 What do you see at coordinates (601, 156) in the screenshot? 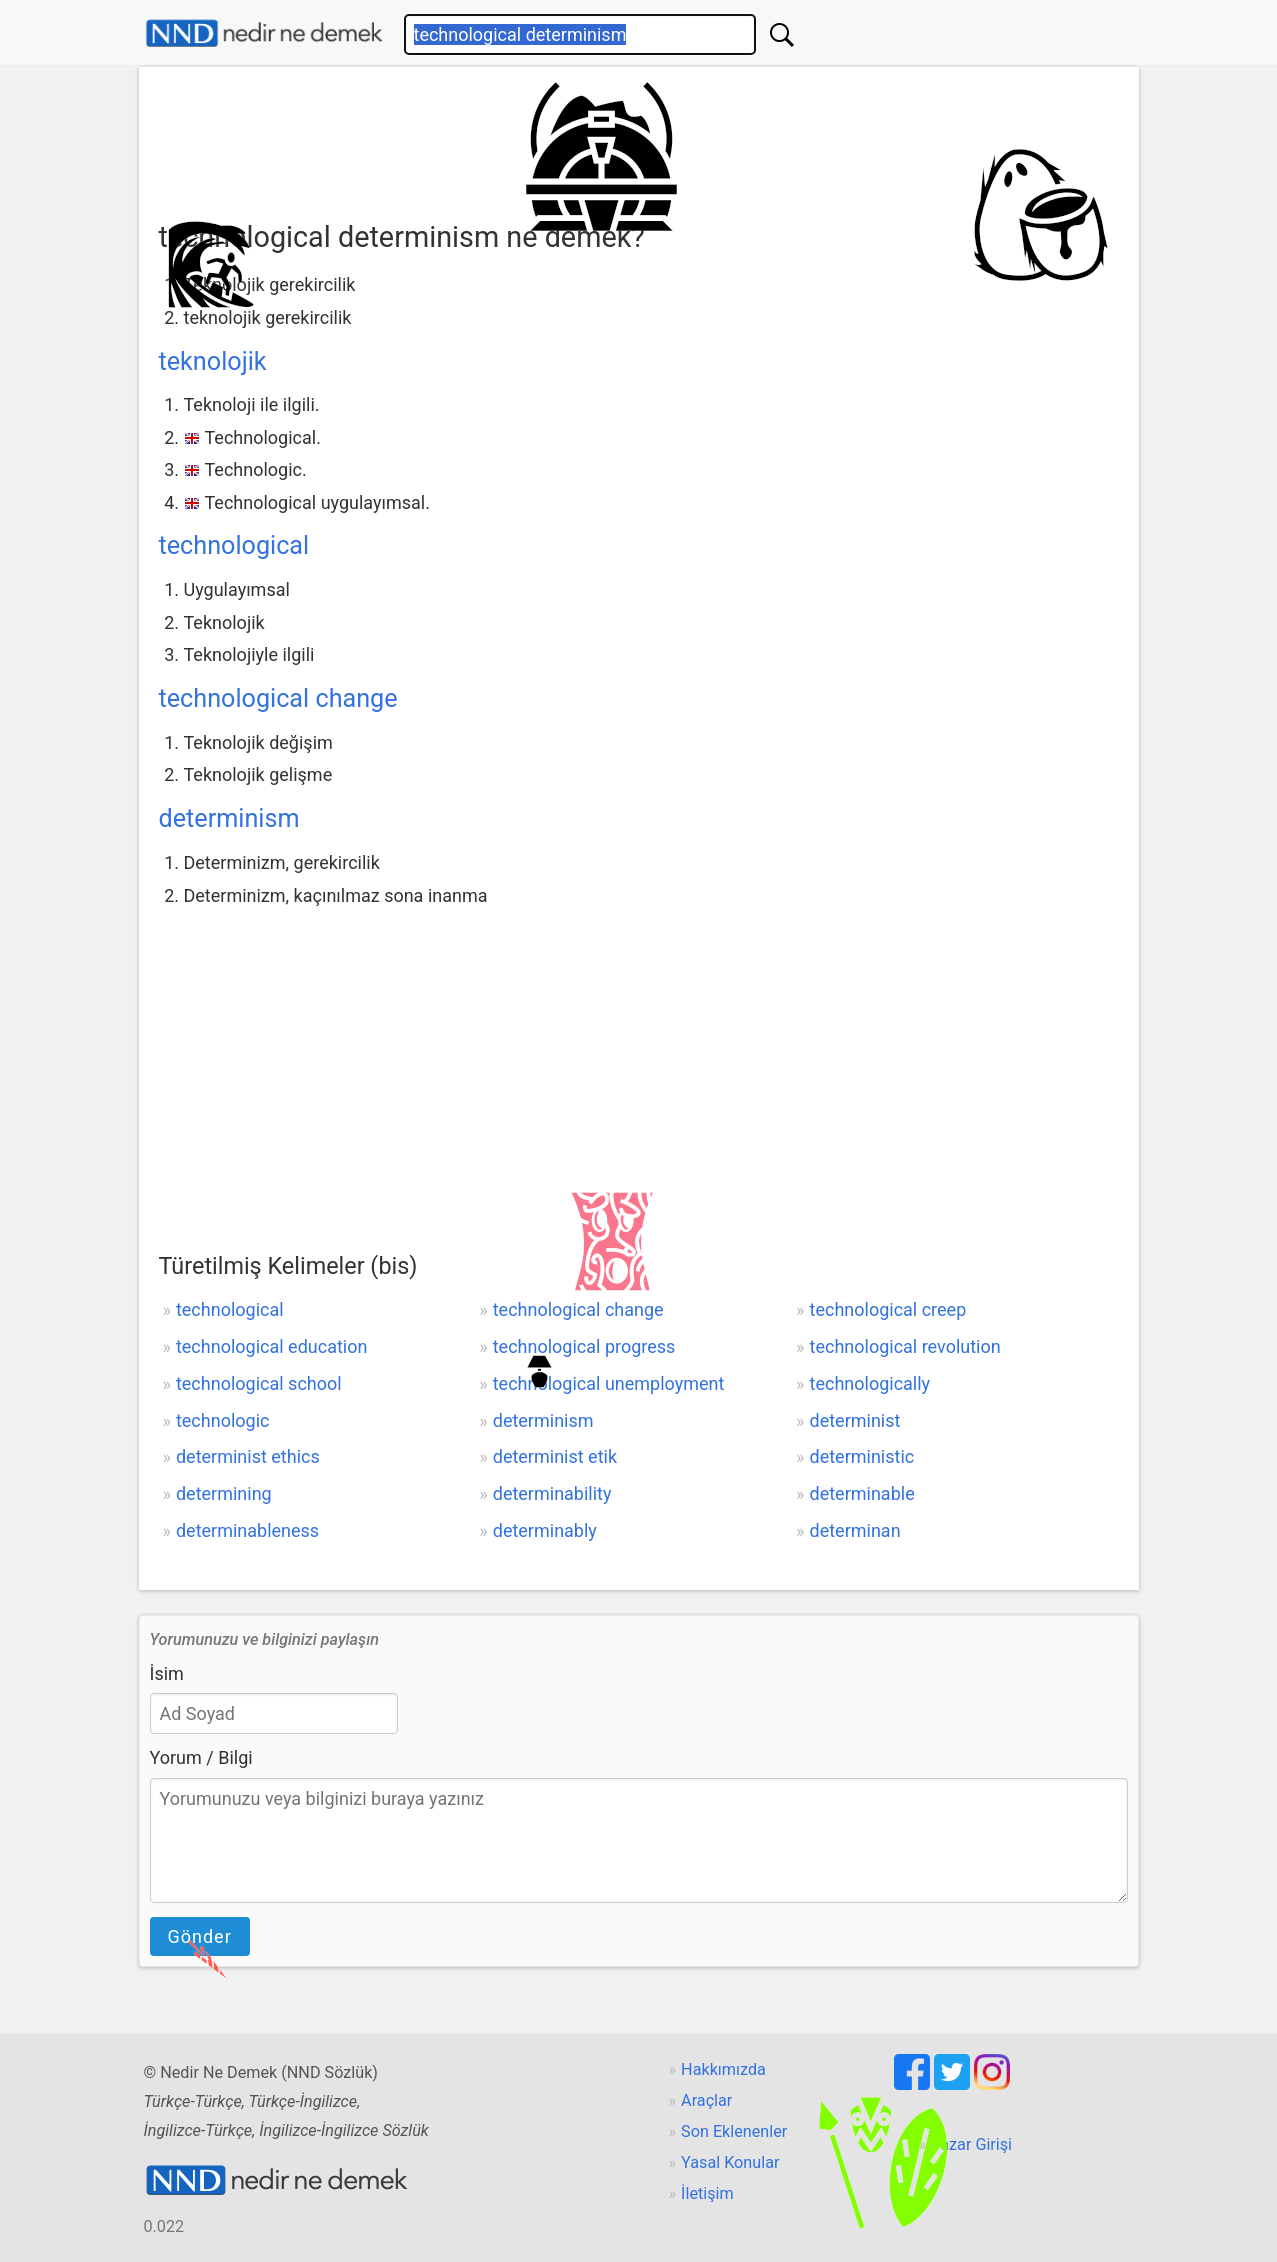
I see `access grain storage facilities` at bounding box center [601, 156].